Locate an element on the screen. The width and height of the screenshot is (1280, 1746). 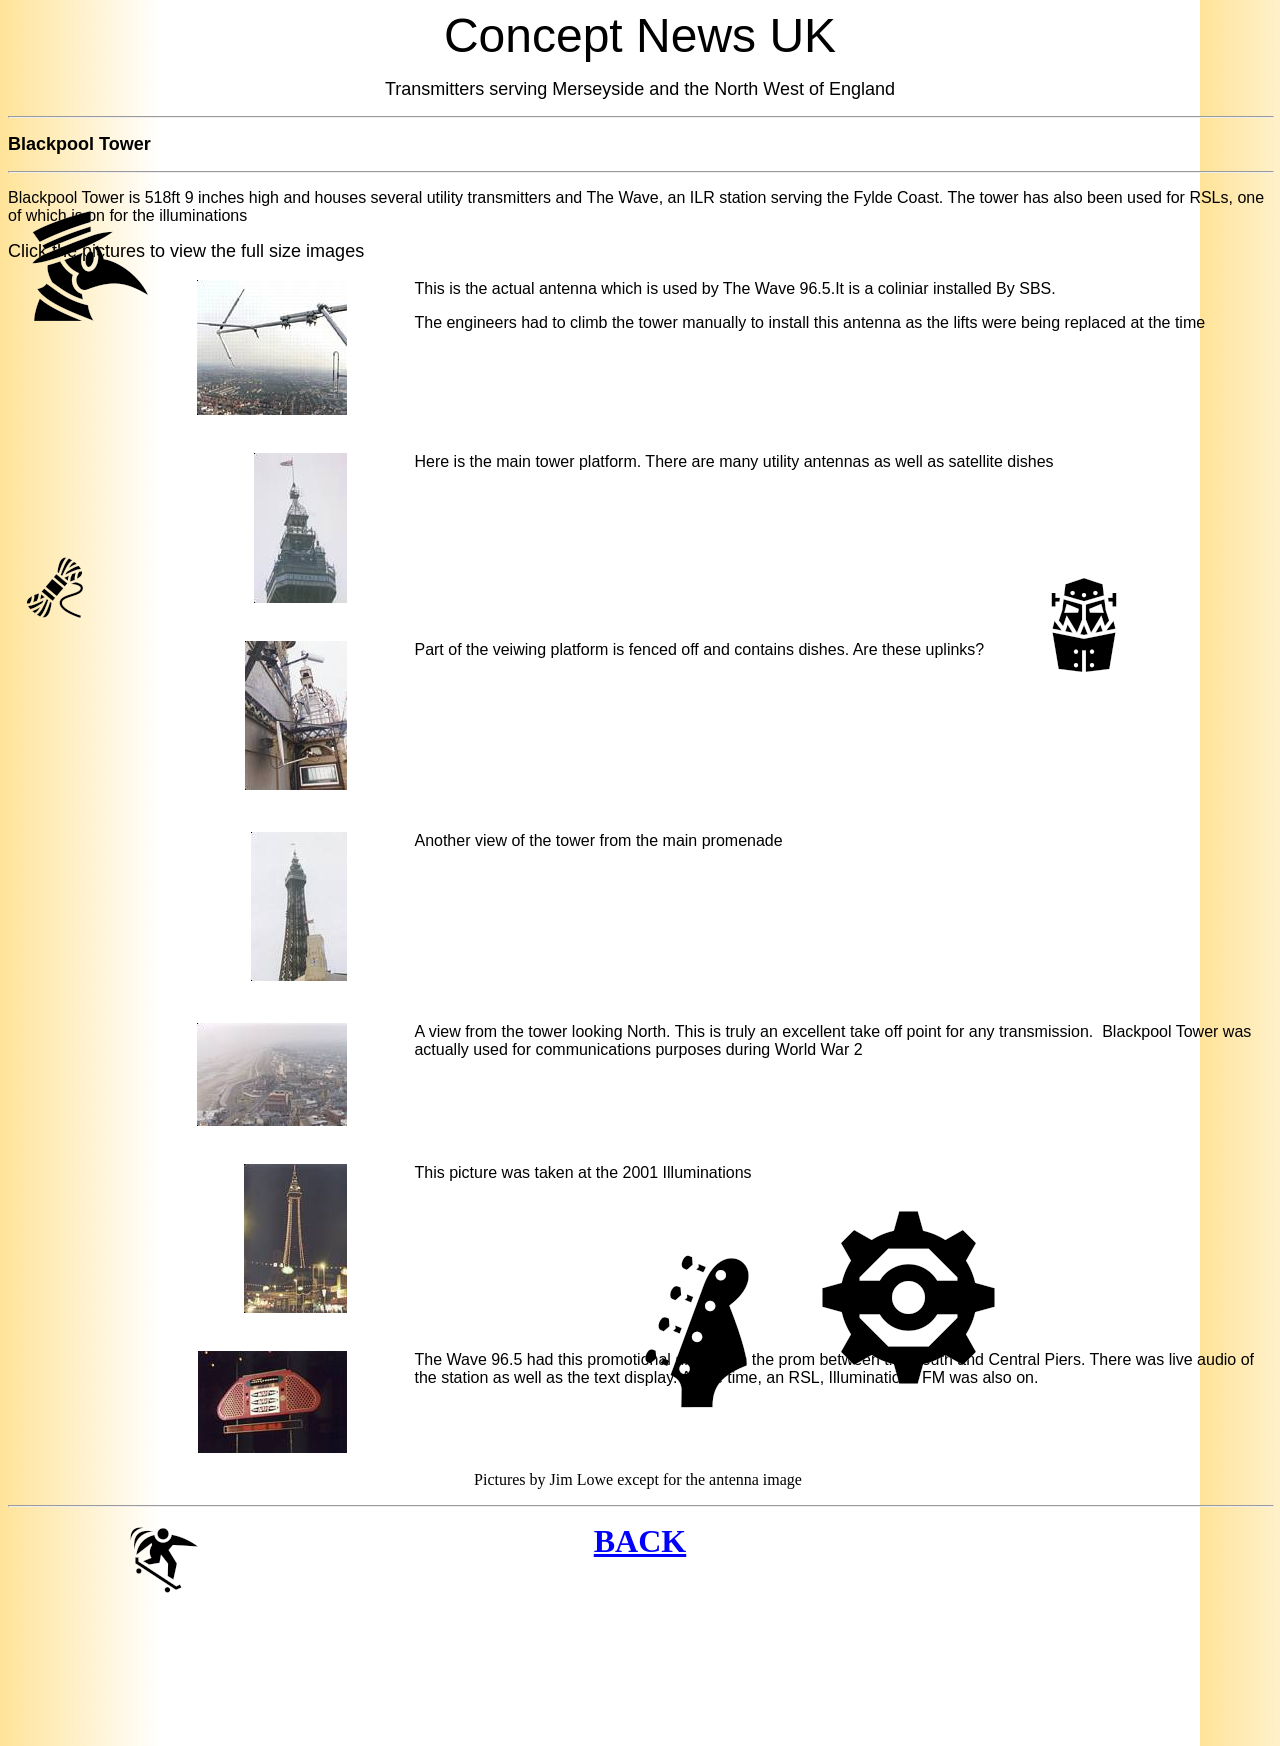
view plague doctor character profile is located at coordinates (90, 265).